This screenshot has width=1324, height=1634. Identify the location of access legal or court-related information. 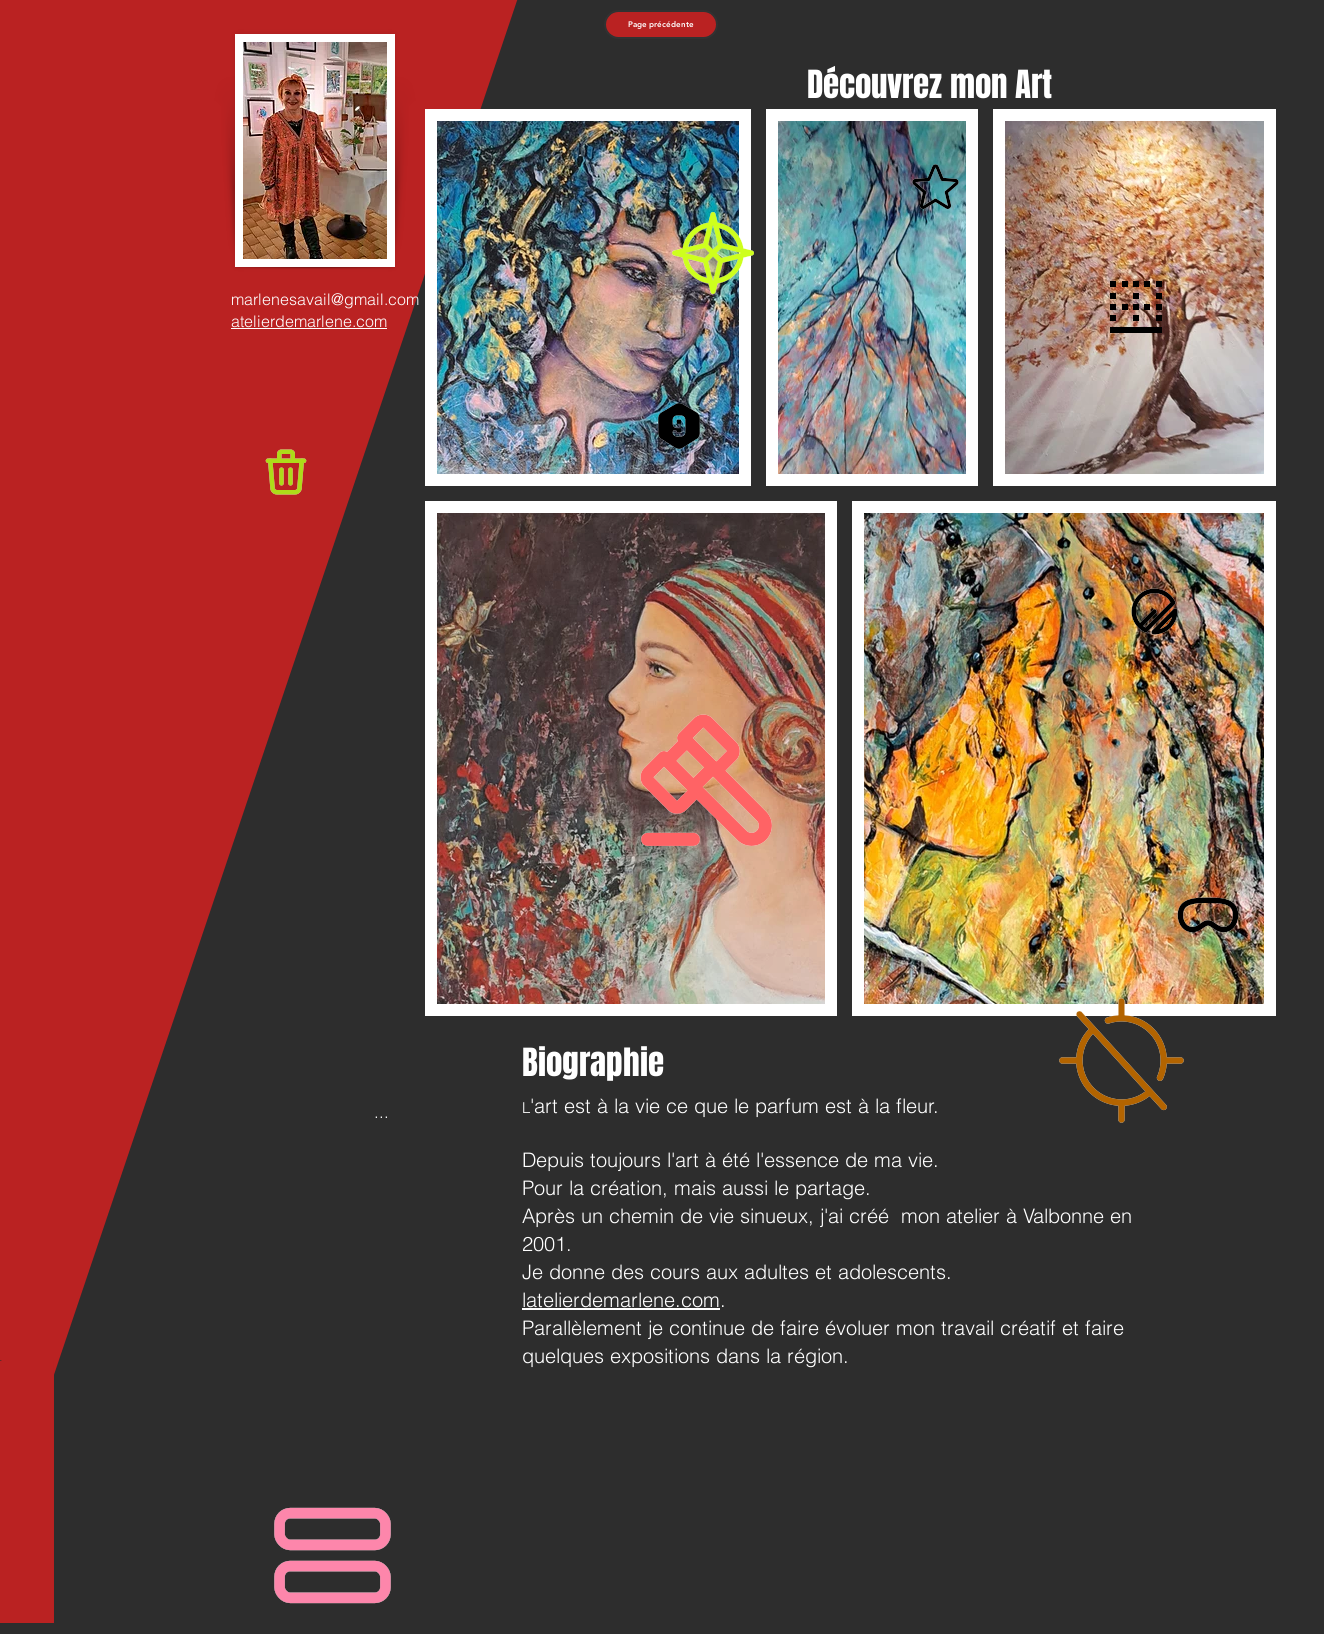
(706, 780).